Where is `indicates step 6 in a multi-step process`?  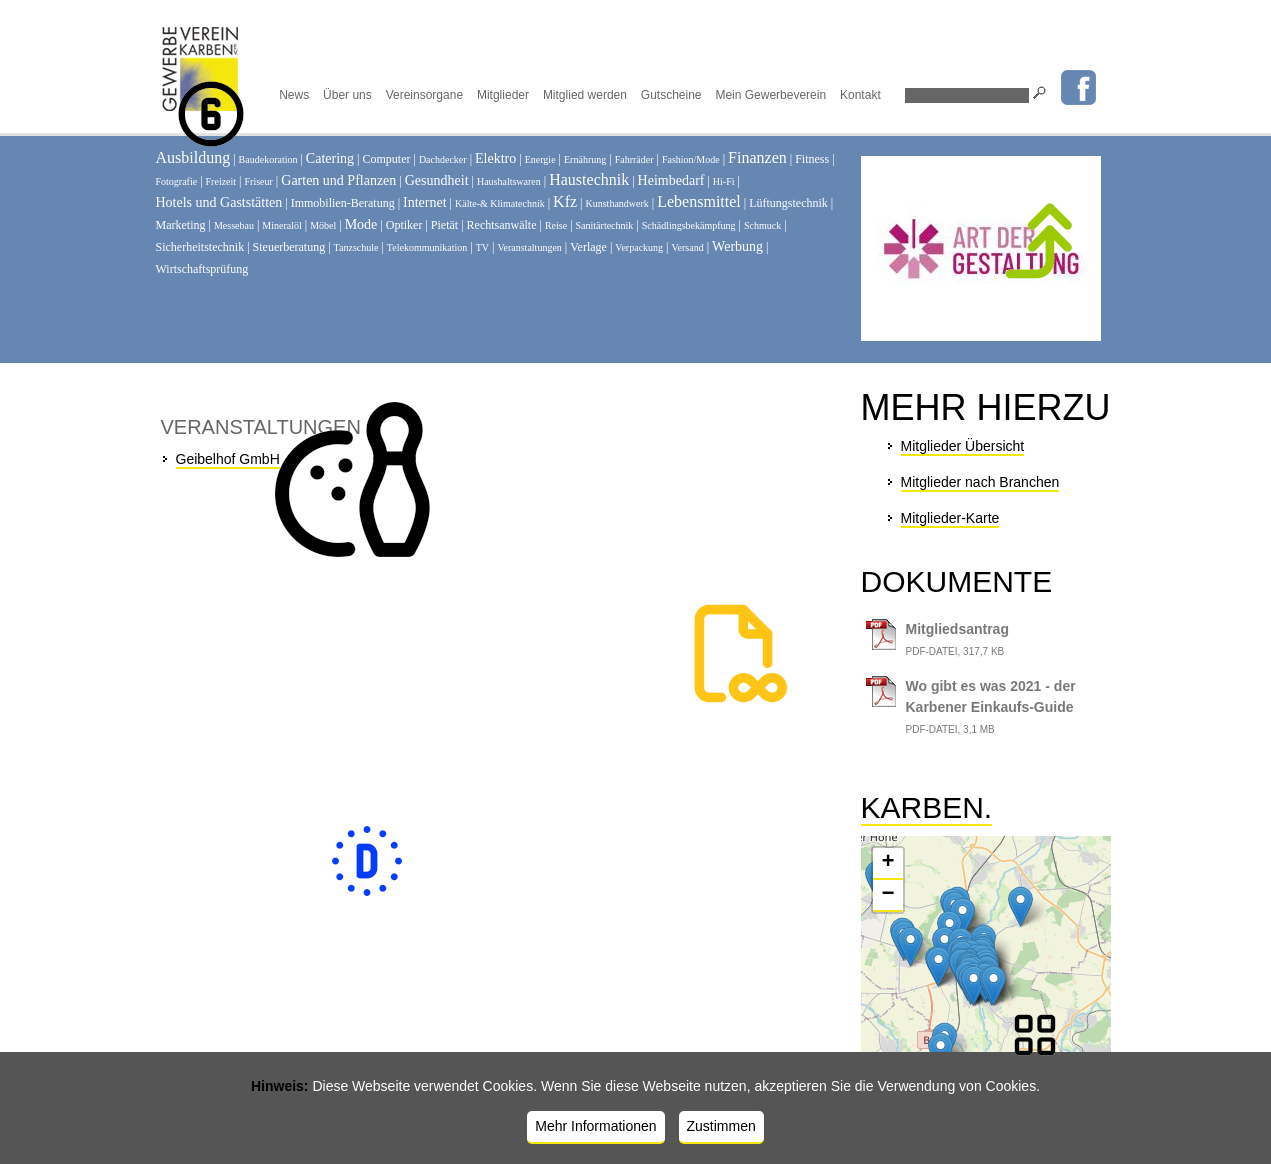 indicates step 6 in a multi-step process is located at coordinates (211, 114).